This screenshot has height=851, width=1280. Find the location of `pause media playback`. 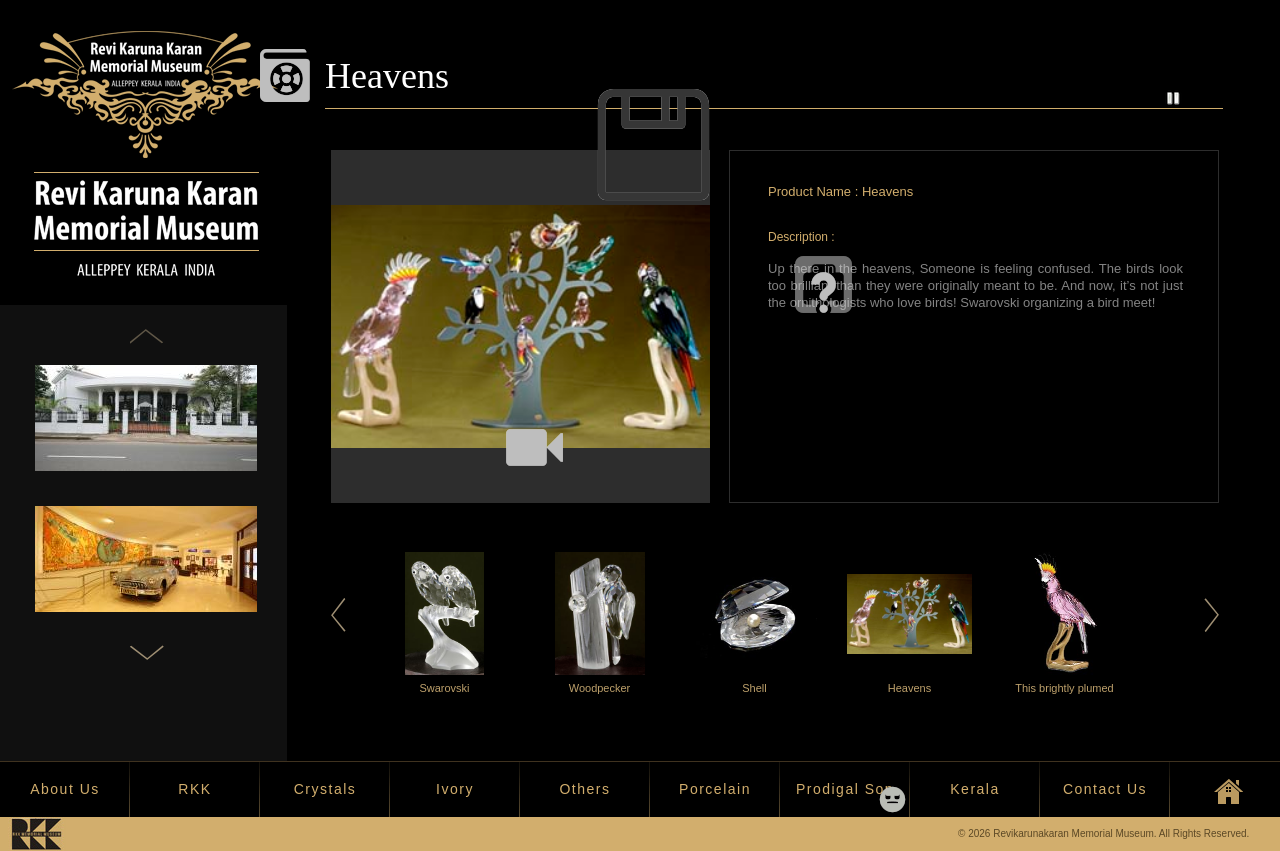

pause media playback is located at coordinates (1173, 98).